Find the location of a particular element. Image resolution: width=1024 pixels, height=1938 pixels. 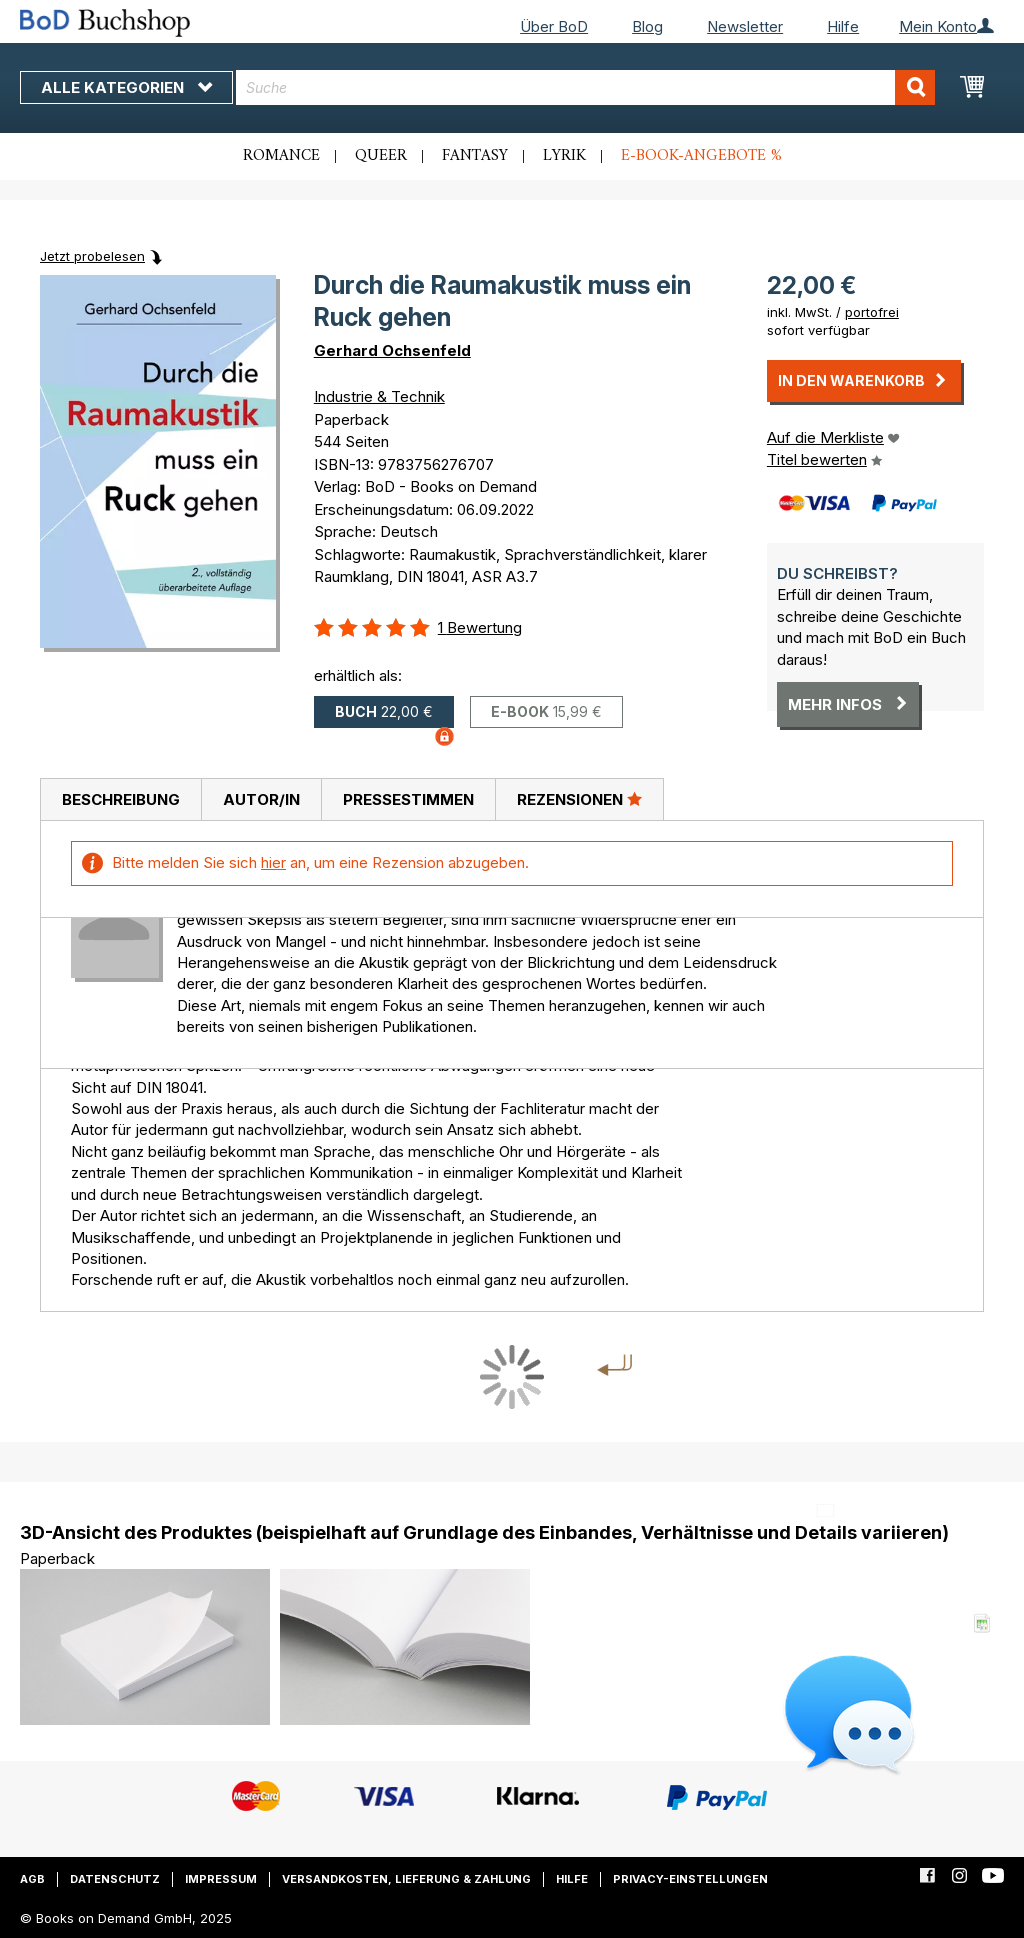

open a spreadsheet file is located at coordinates (982, 1623).